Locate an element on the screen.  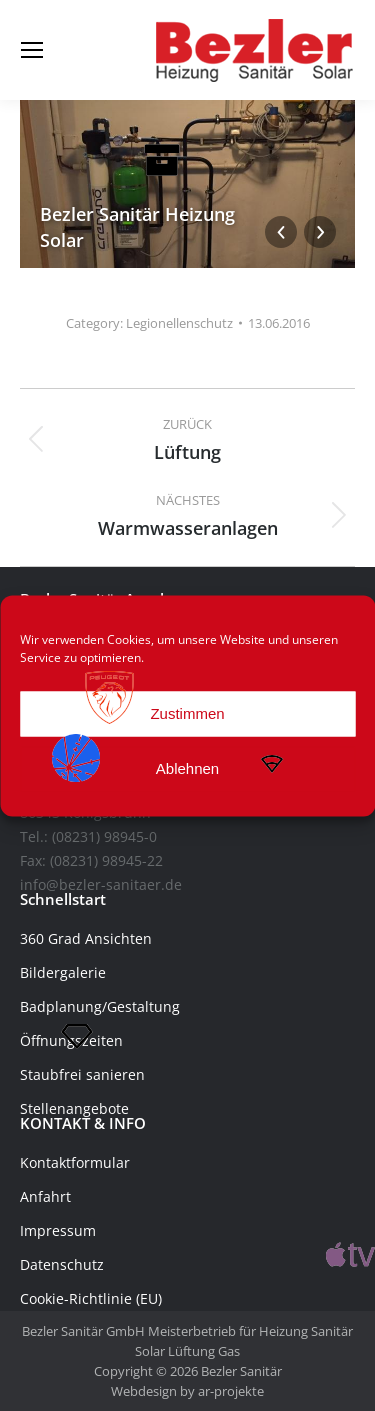
indicates VIP or premium membership status is located at coordinates (77, 1036).